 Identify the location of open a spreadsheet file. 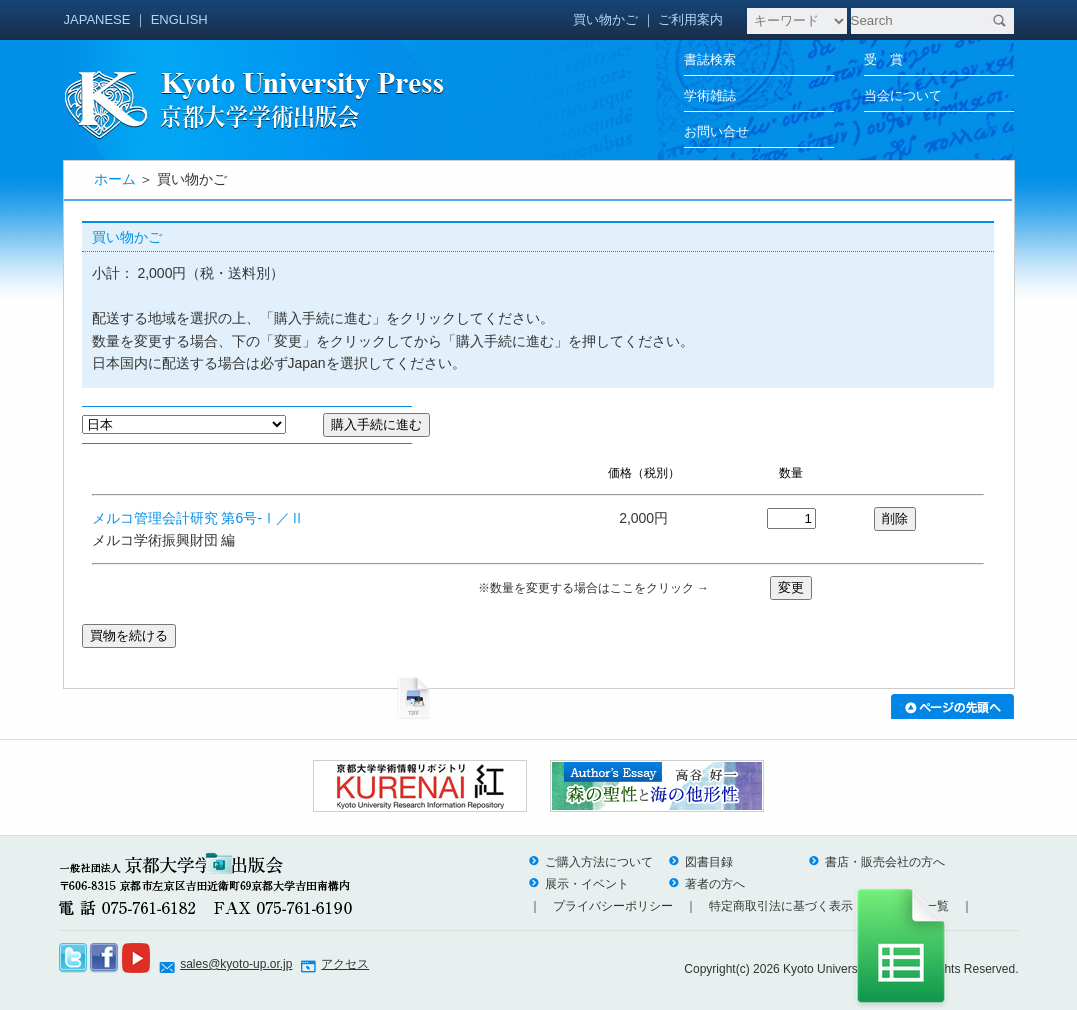
(901, 948).